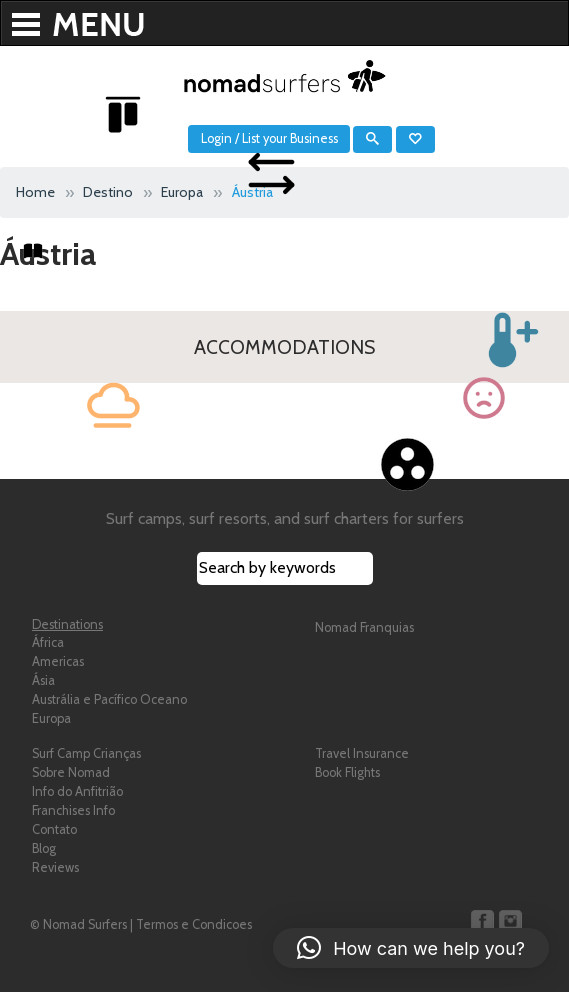 The width and height of the screenshot is (569, 992). What do you see at coordinates (112, 406) in the screenshot?
I see `indicates foggy weather conditions` at bounding box center [112, 406].